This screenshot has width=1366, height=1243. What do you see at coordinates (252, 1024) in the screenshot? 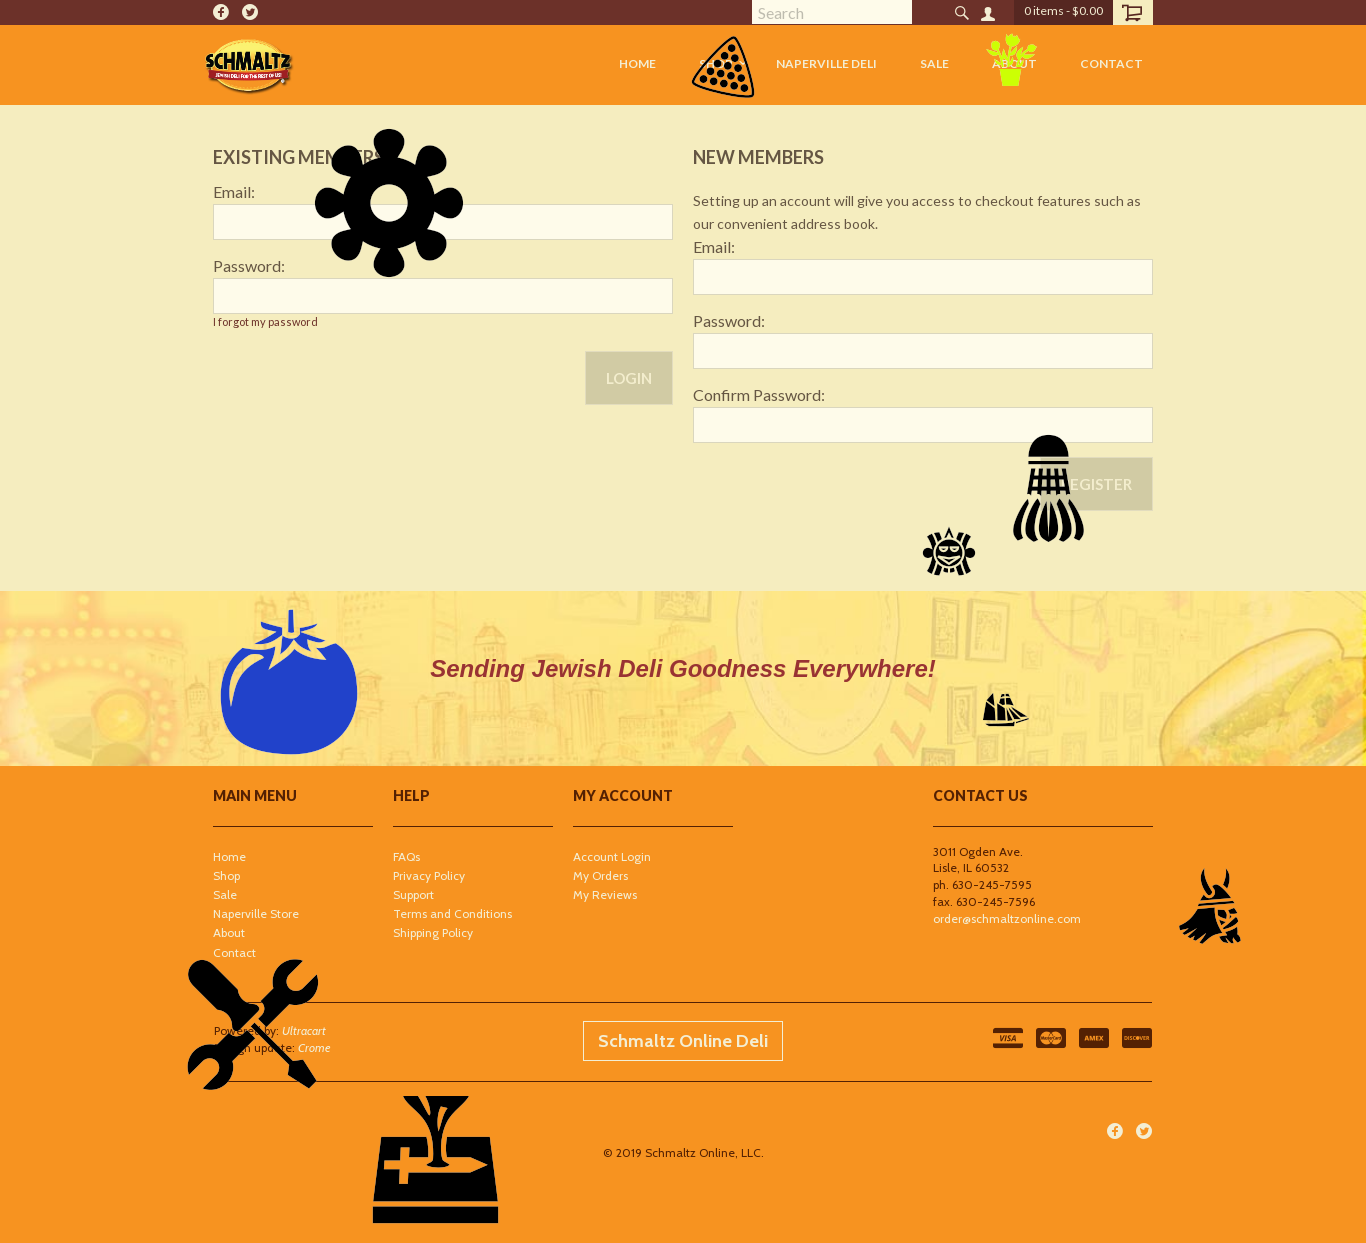
I see `access settings or configuration options` at bounding box center [252, 1024].